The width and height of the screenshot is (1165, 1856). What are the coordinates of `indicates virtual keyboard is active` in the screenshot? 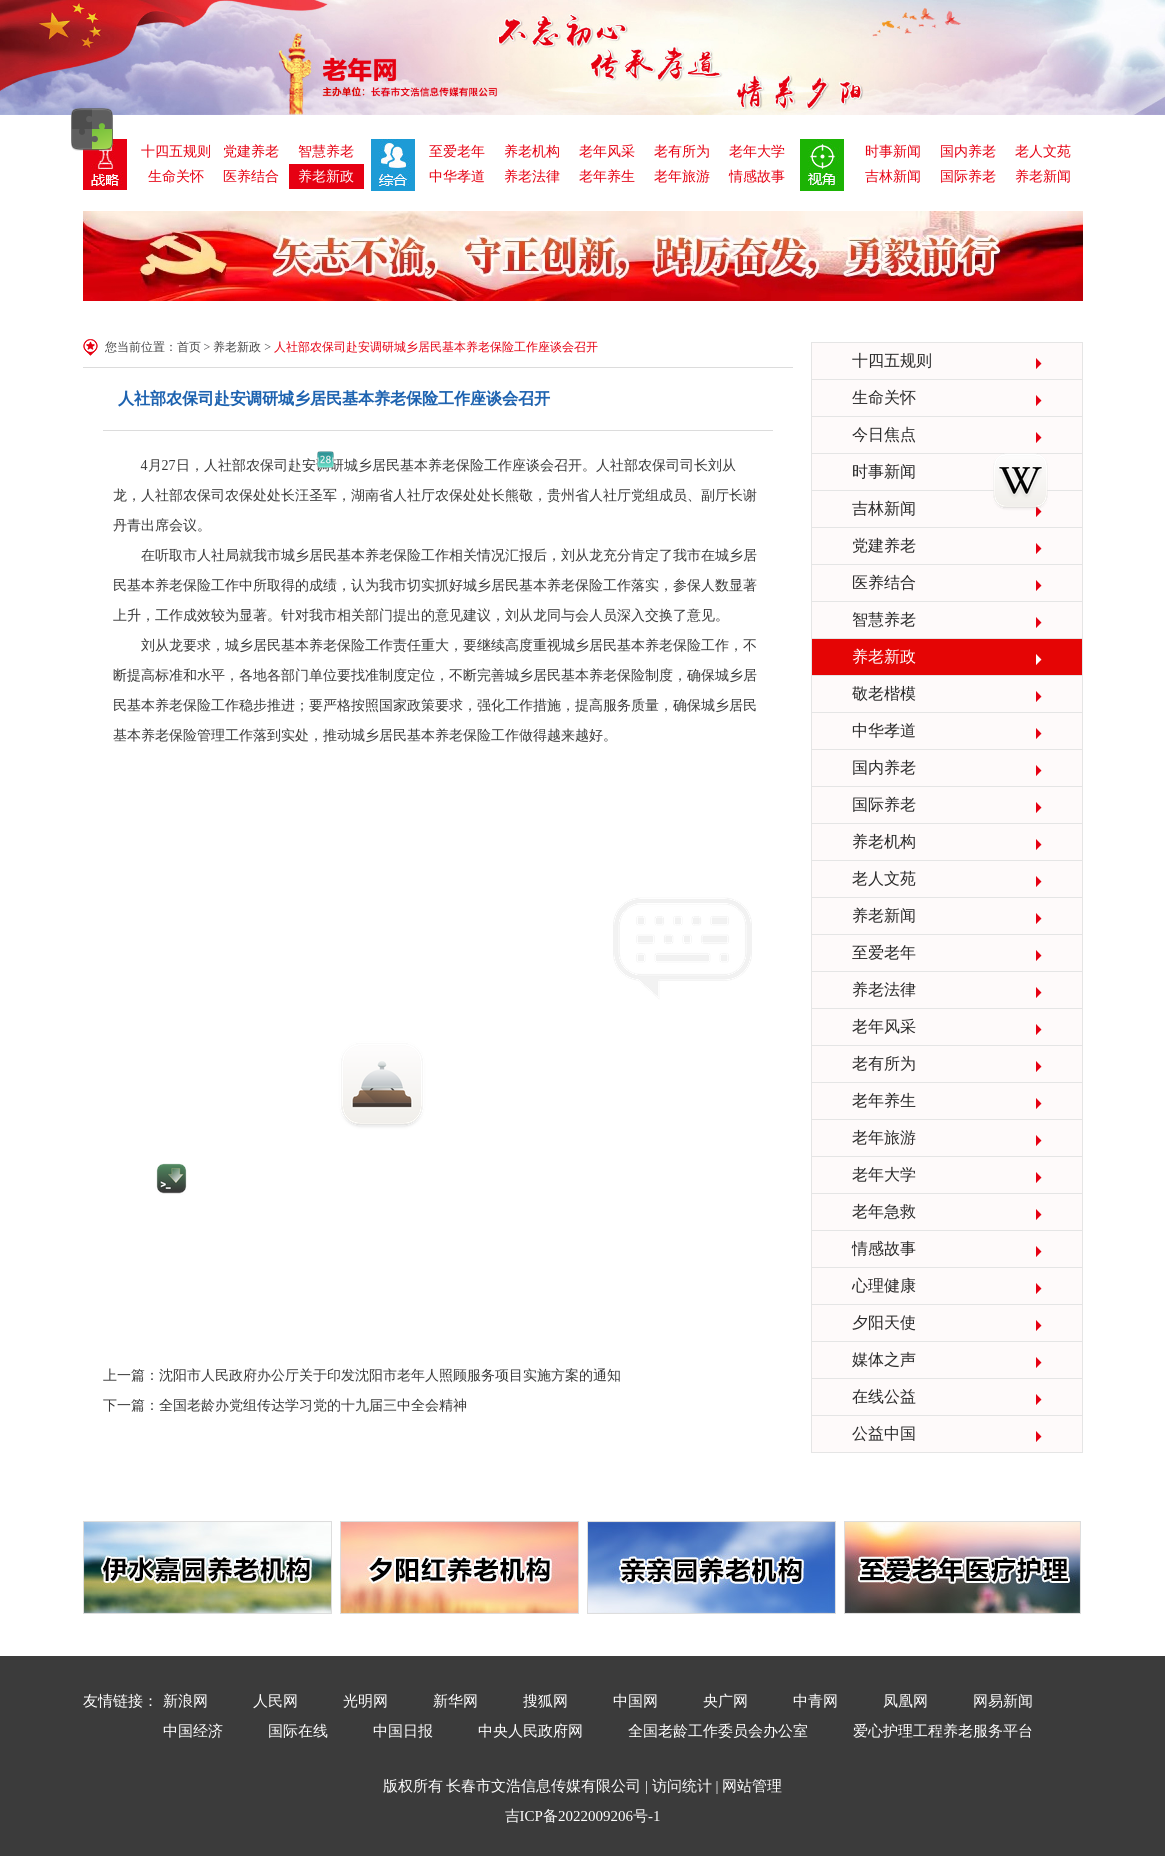 It's located at (682, 948).